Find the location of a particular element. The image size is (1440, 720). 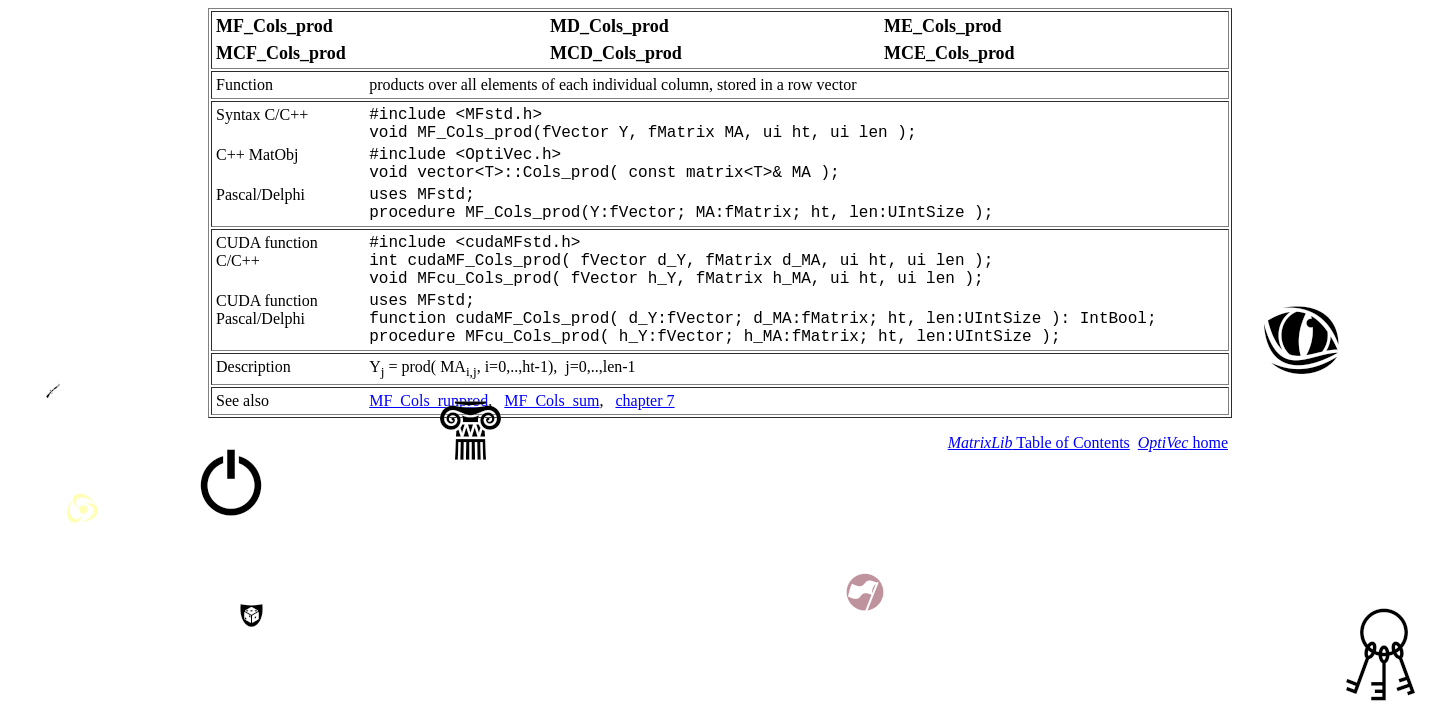

select musket weapon in game inventory is located at coordinates (53, 391).